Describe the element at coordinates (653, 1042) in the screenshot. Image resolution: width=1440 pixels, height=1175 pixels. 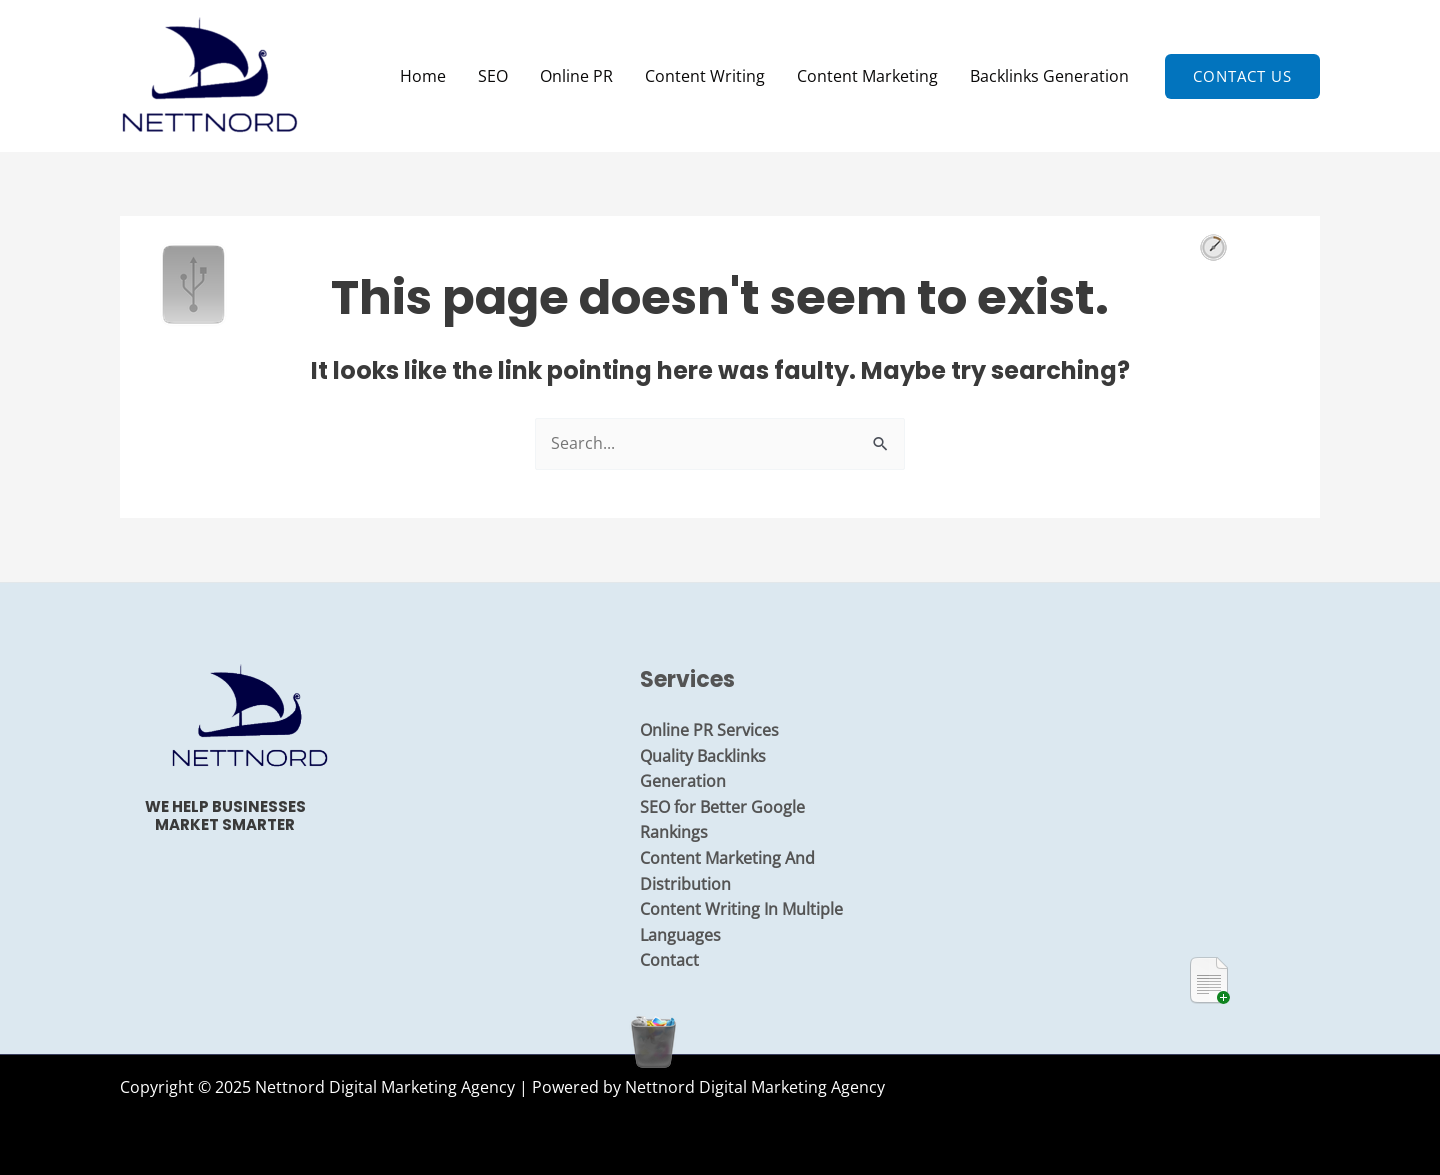
I see `open trash to view deleted files` at that location.